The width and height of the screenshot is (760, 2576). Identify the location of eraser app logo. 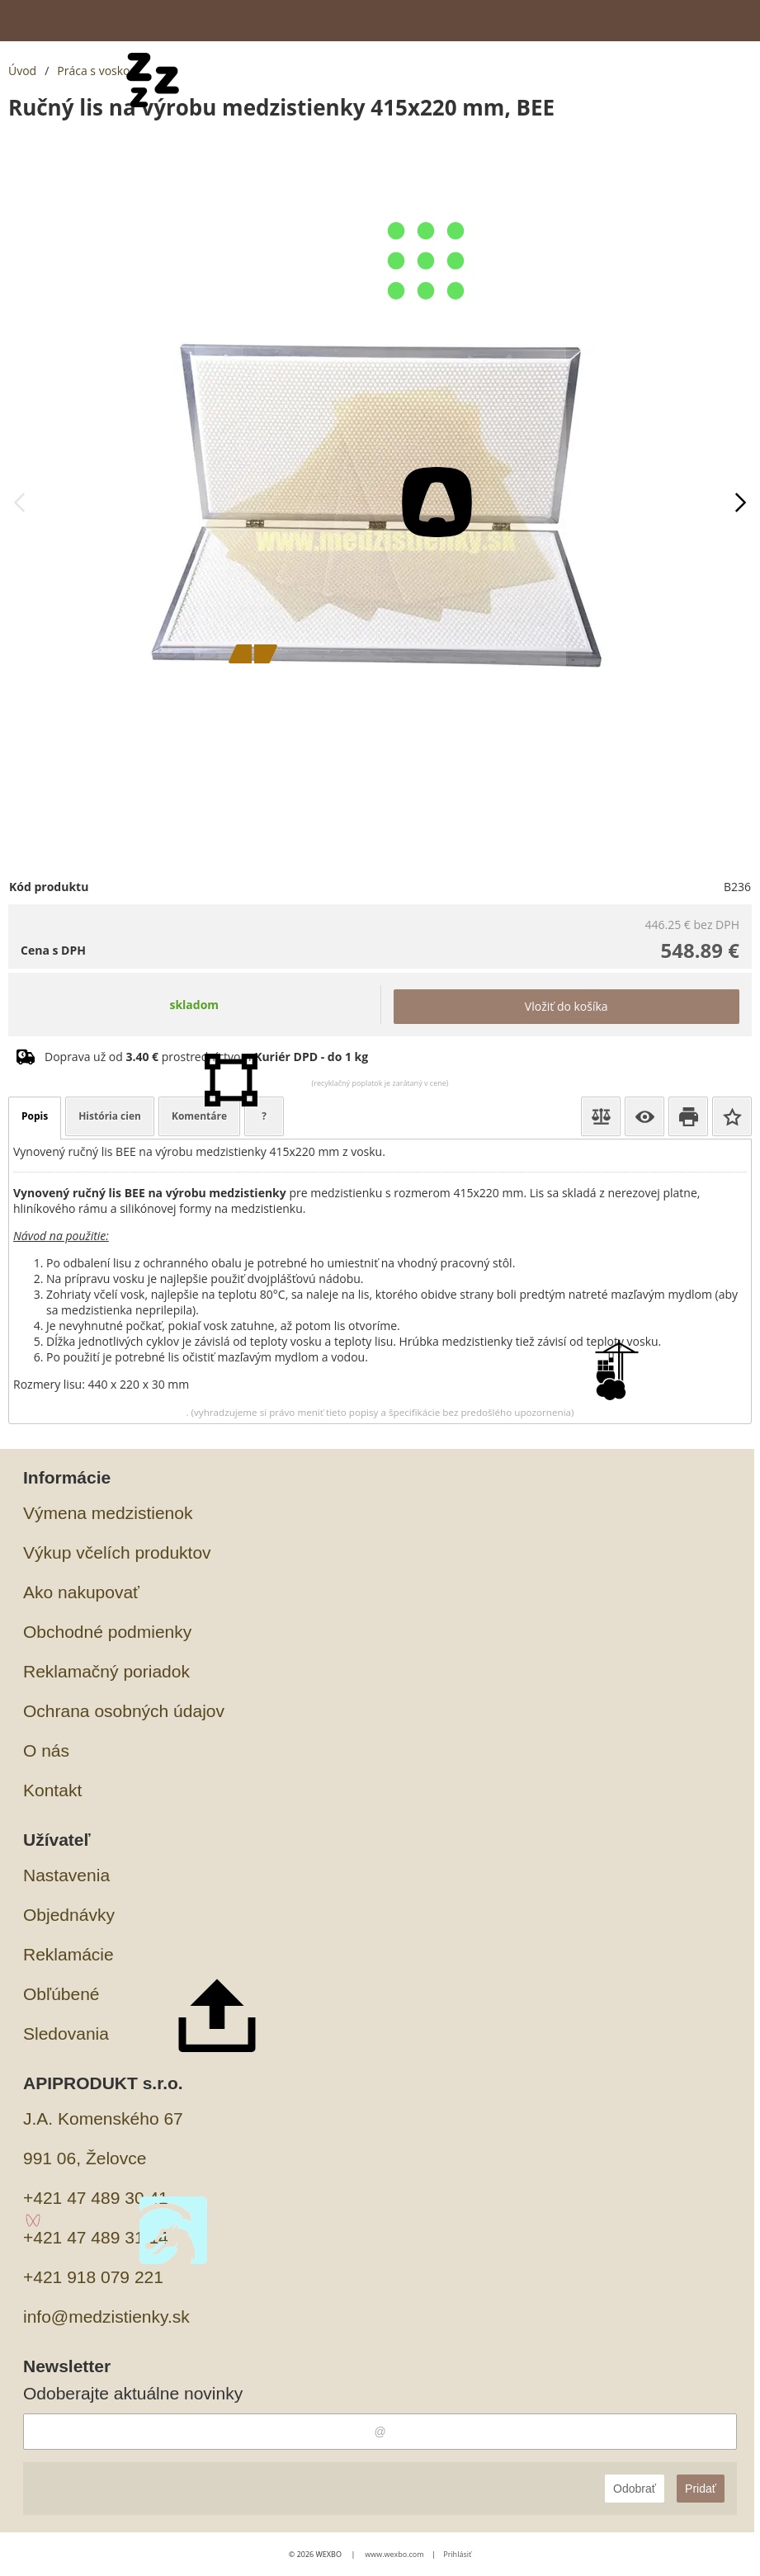
(253, 653).